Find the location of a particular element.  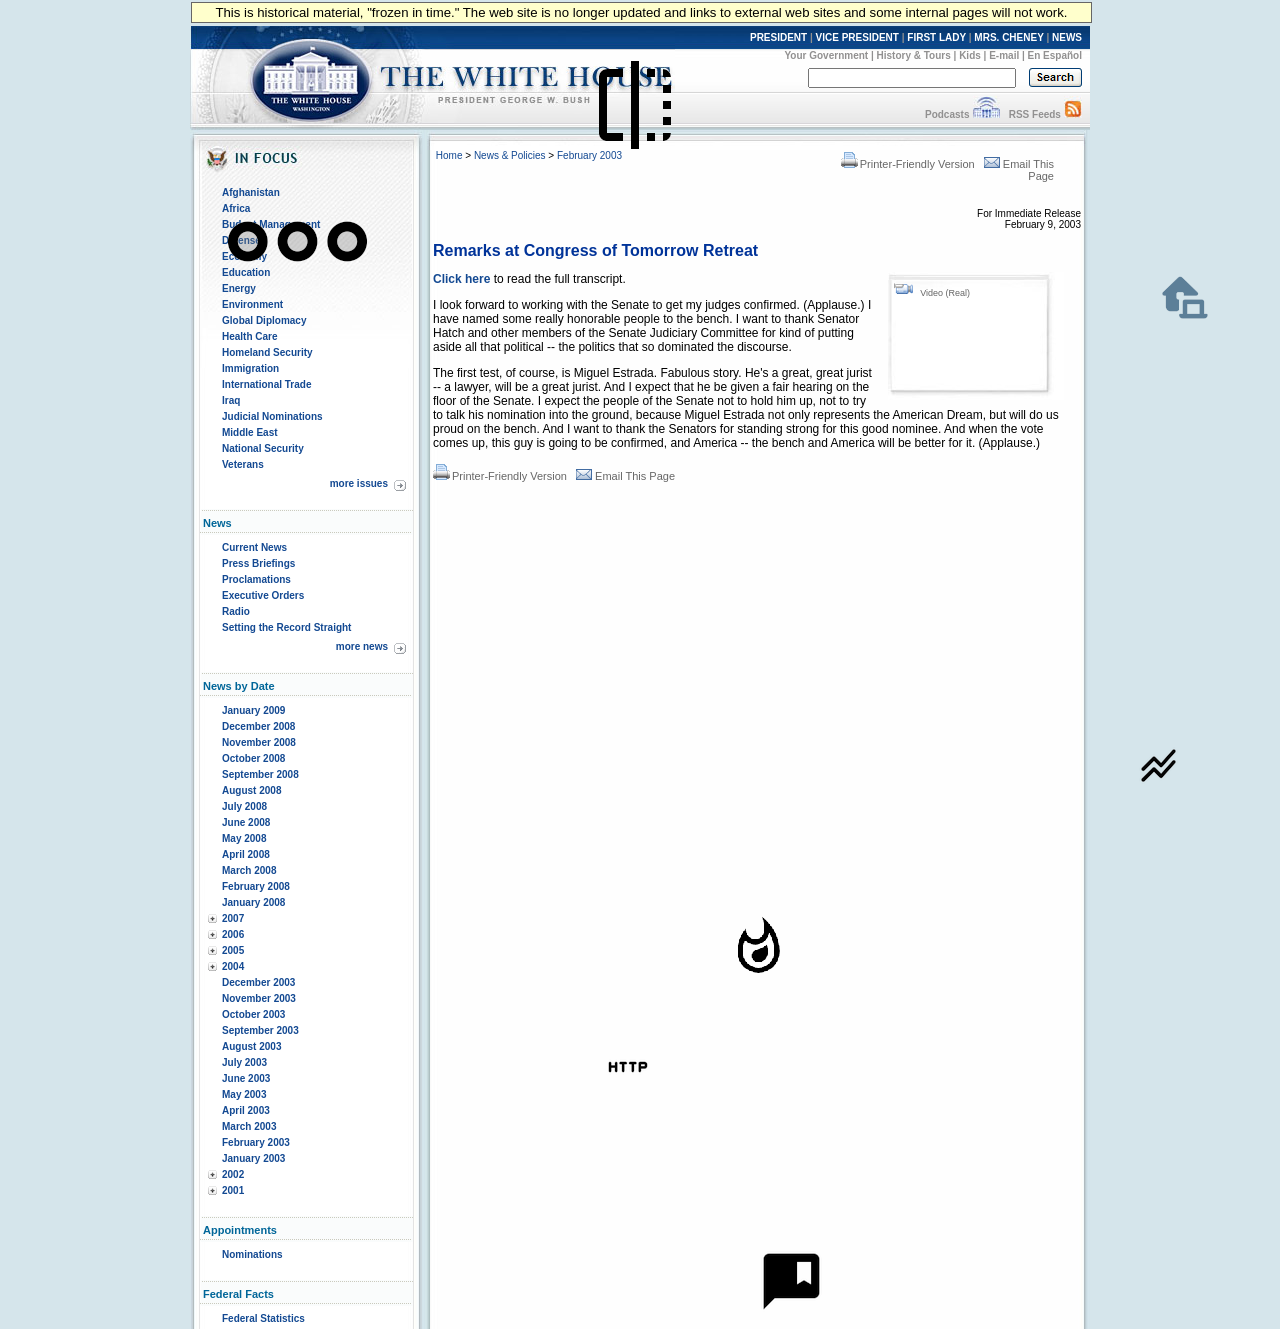

view trending or popular content is located at coordinates (758, 946).